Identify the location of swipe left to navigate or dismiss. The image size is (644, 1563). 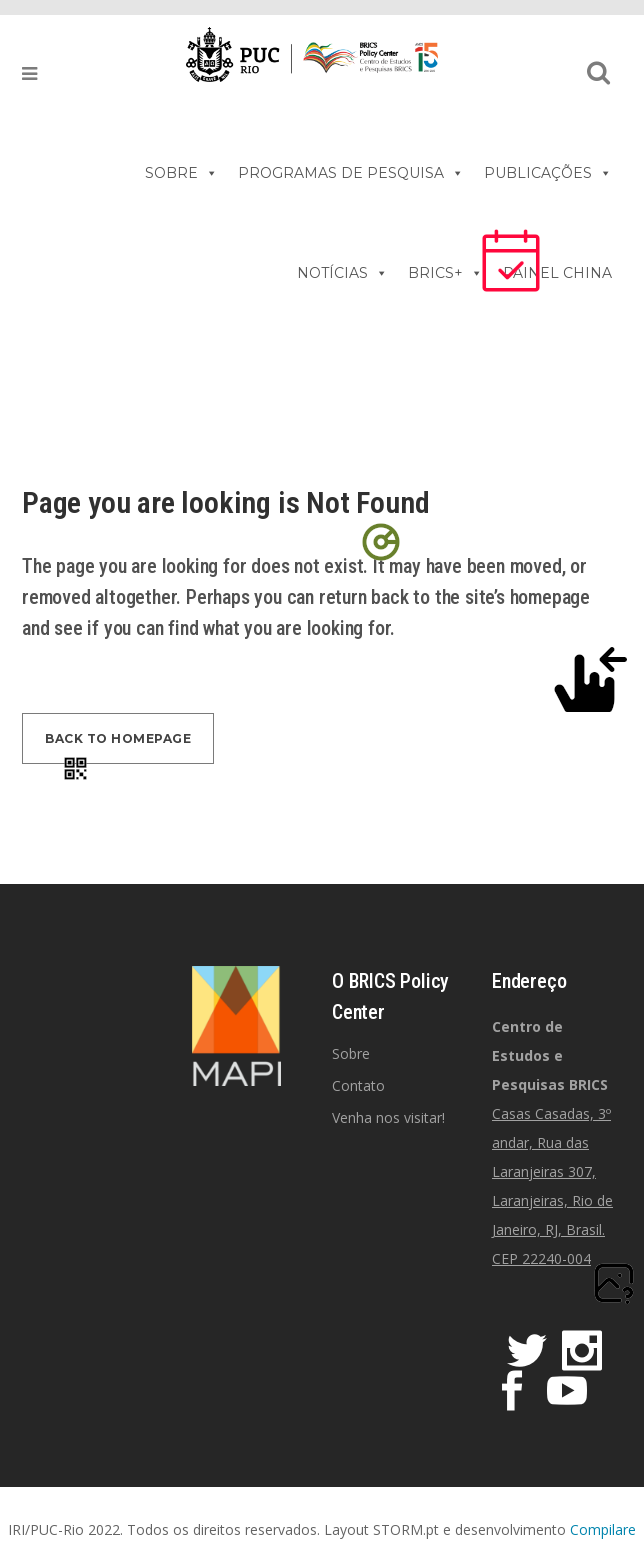
(587, 682).